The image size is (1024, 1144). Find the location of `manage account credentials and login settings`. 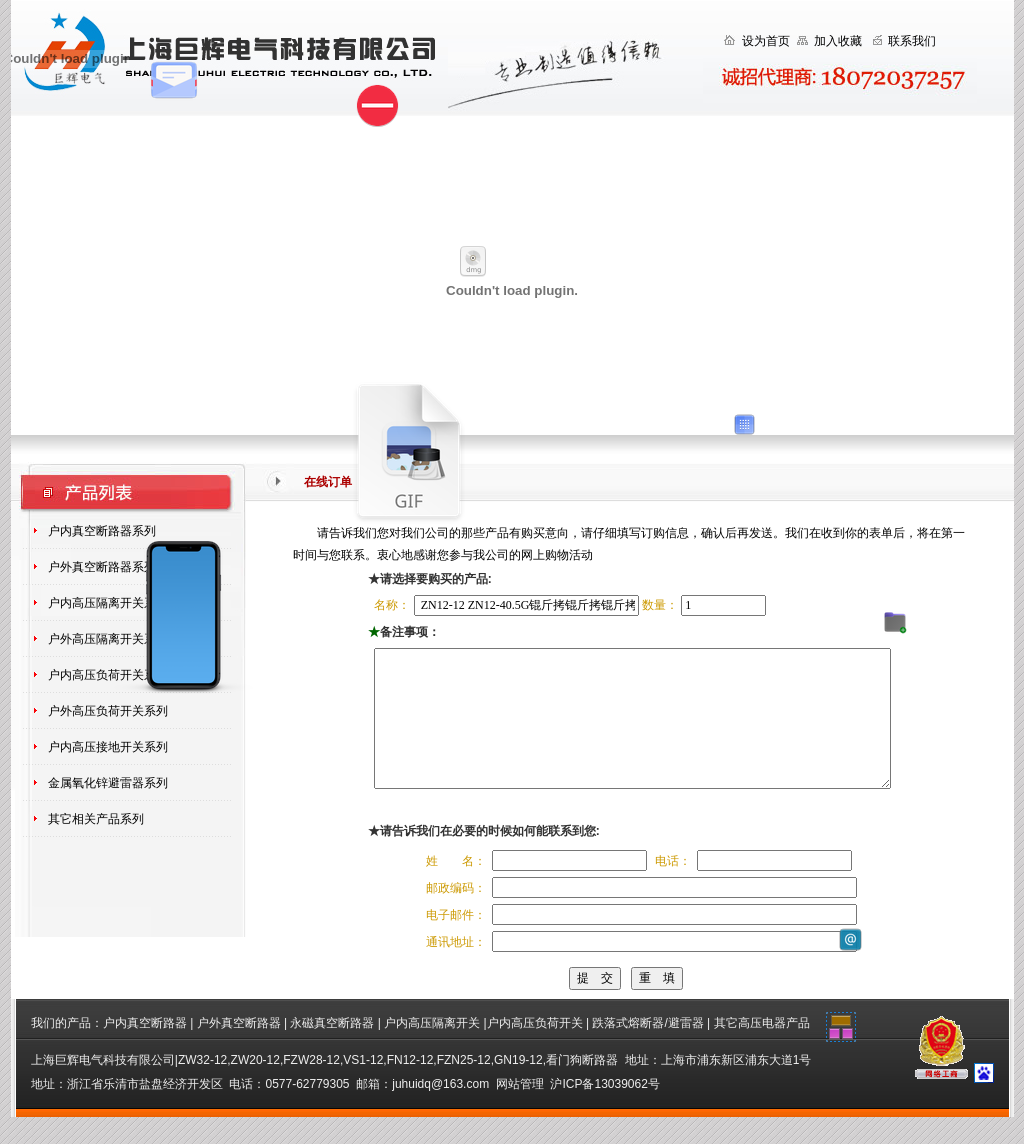

manage account credentials and login settings is located at coordinates (850, 939).